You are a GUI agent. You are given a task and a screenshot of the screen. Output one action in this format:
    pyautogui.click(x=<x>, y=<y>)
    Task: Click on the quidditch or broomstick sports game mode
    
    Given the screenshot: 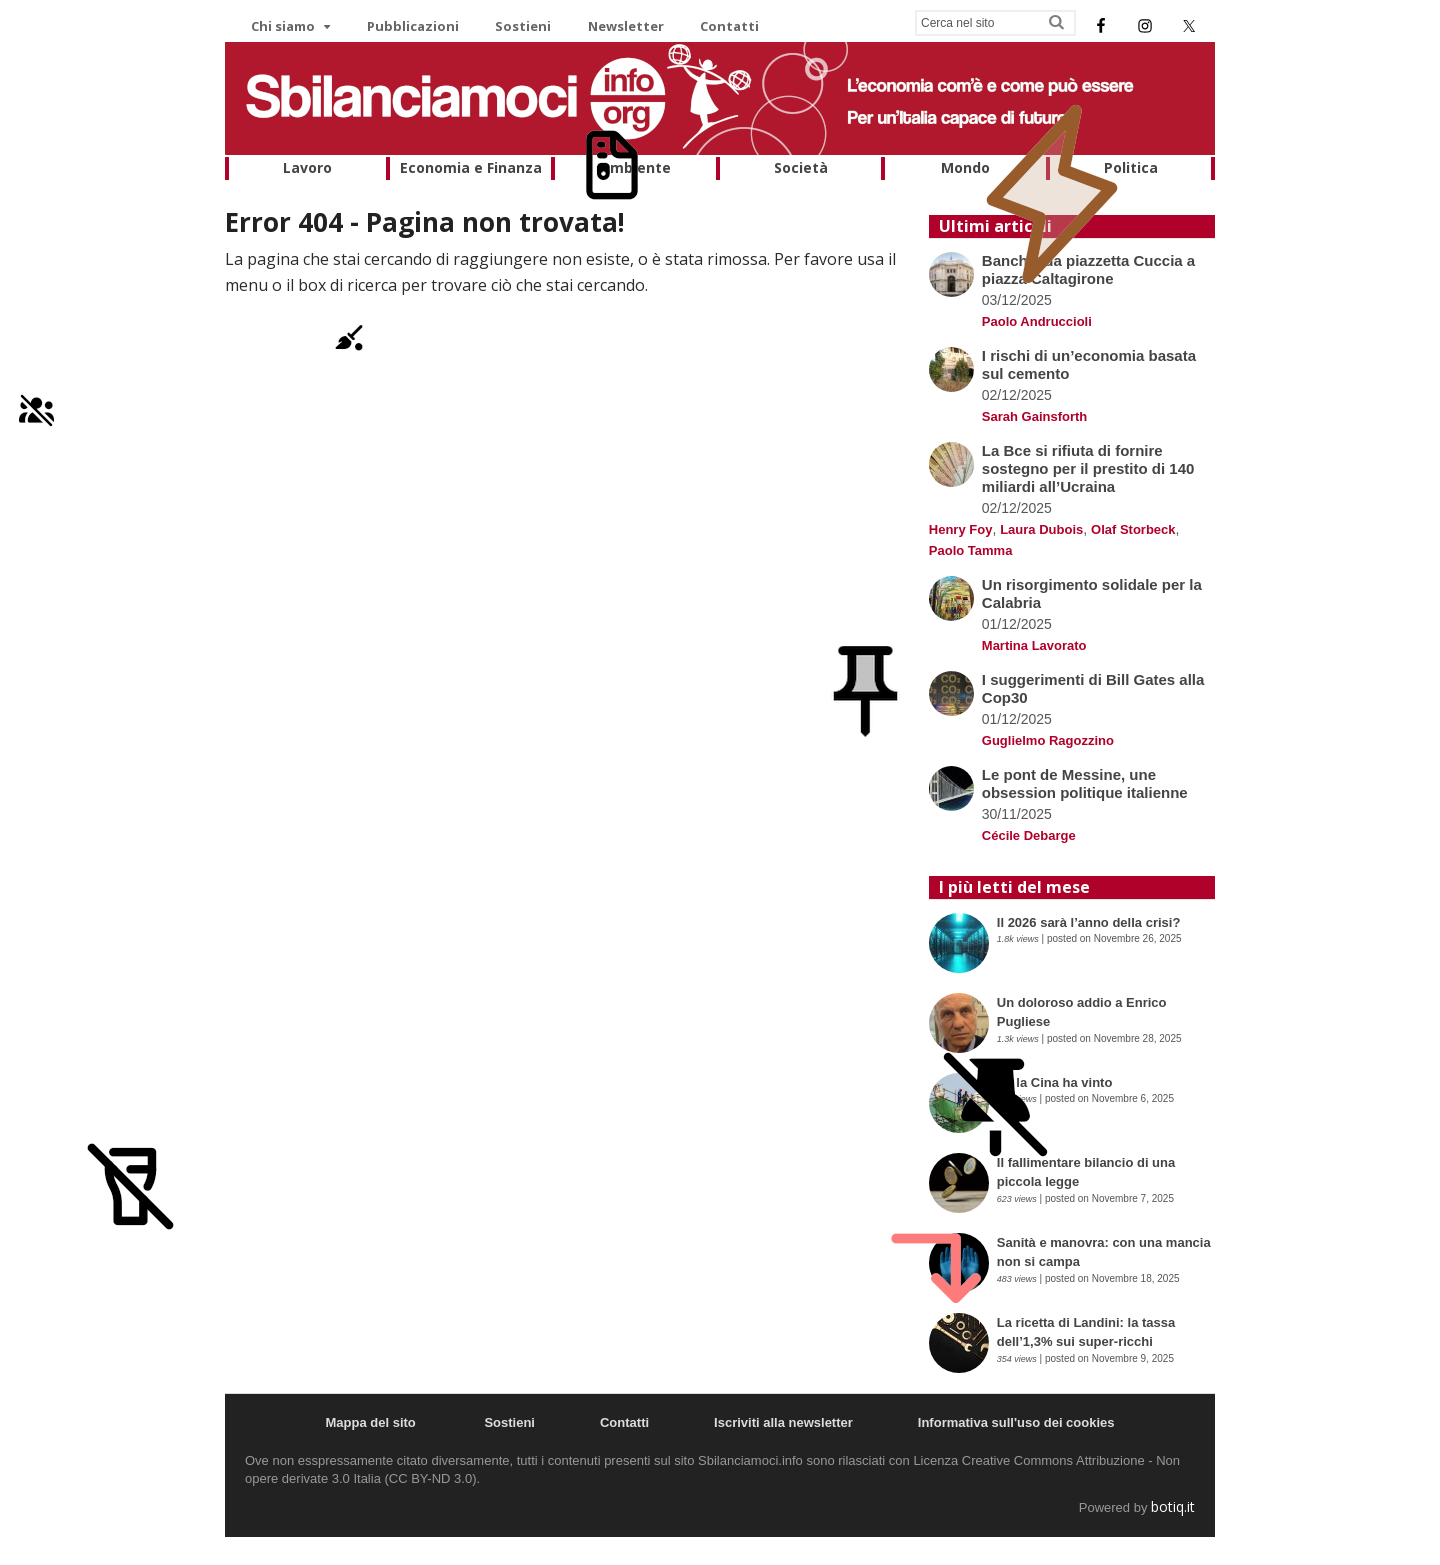 What is the action you would take?
    pyautogui.click(x=349, y=337)
    